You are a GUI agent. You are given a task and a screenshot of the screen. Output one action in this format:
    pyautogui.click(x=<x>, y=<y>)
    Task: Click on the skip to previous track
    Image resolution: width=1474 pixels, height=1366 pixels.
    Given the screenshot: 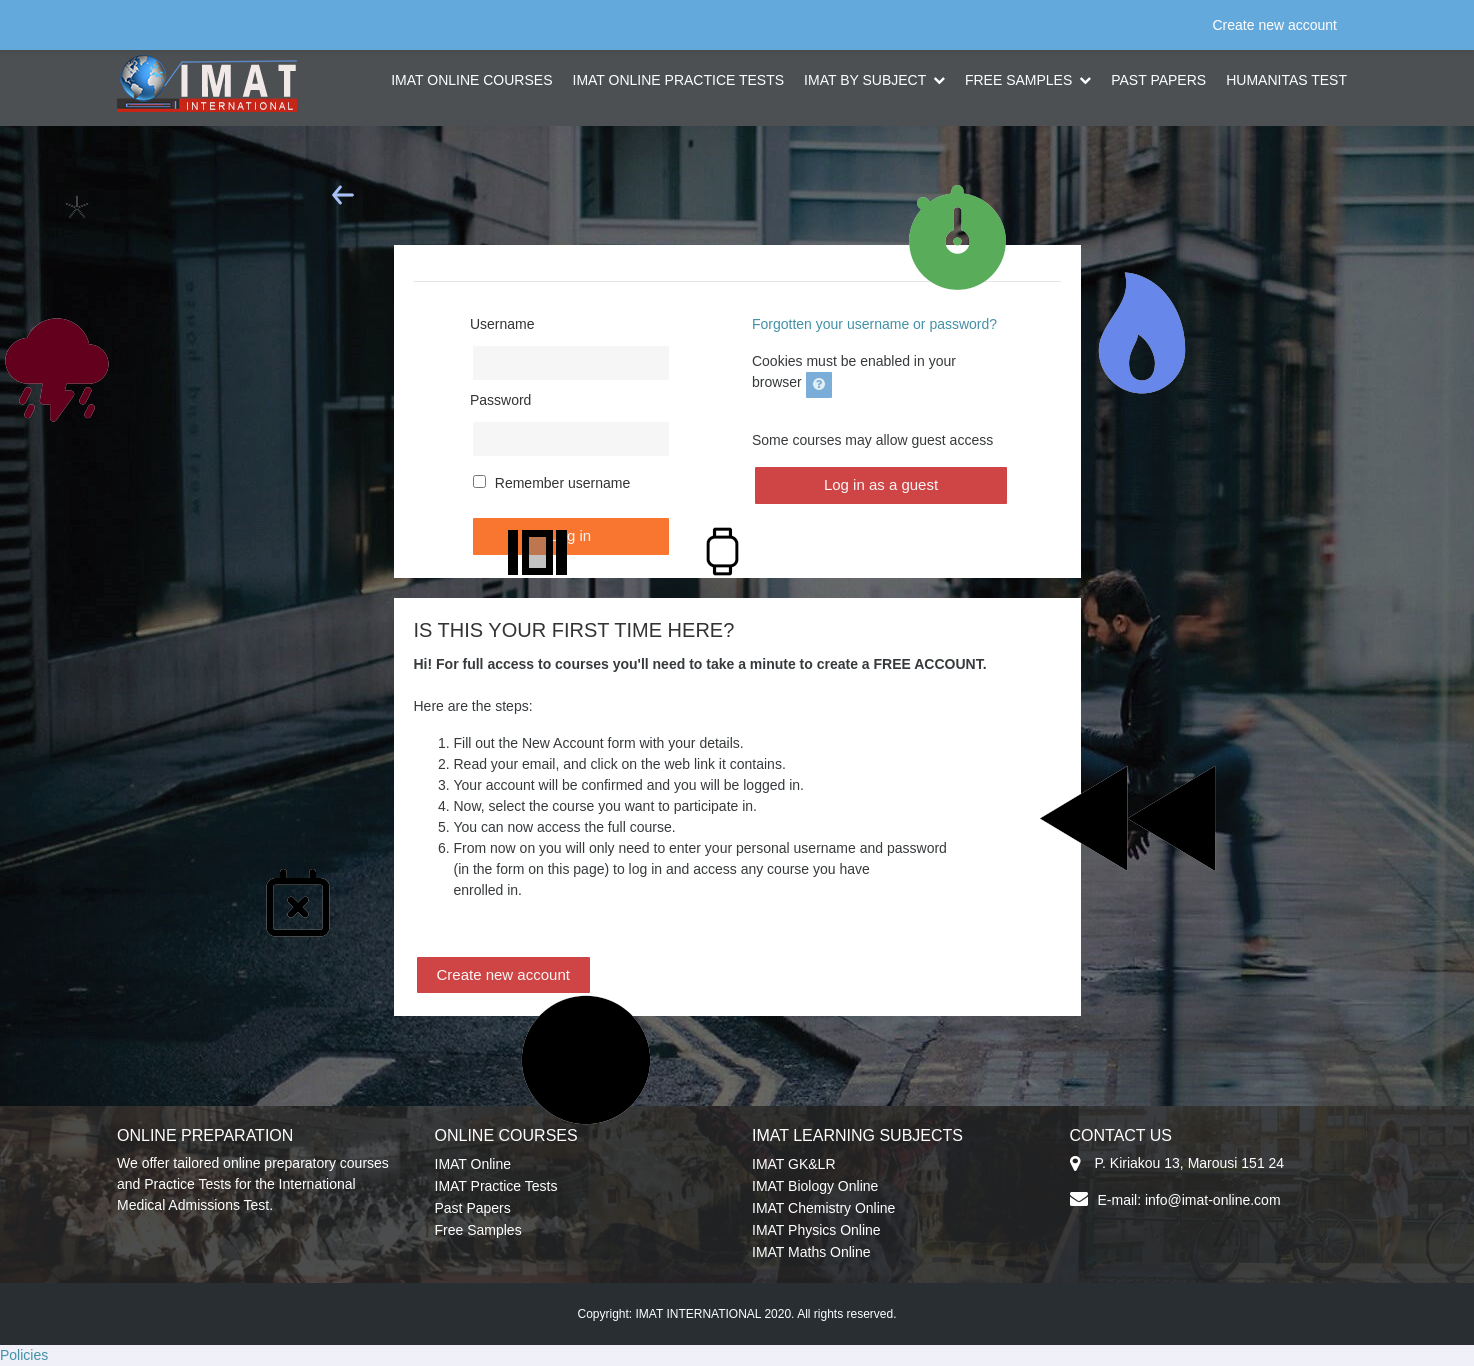 What is the action you would take?
    pyautogui.click(x=1127, y=818)
    